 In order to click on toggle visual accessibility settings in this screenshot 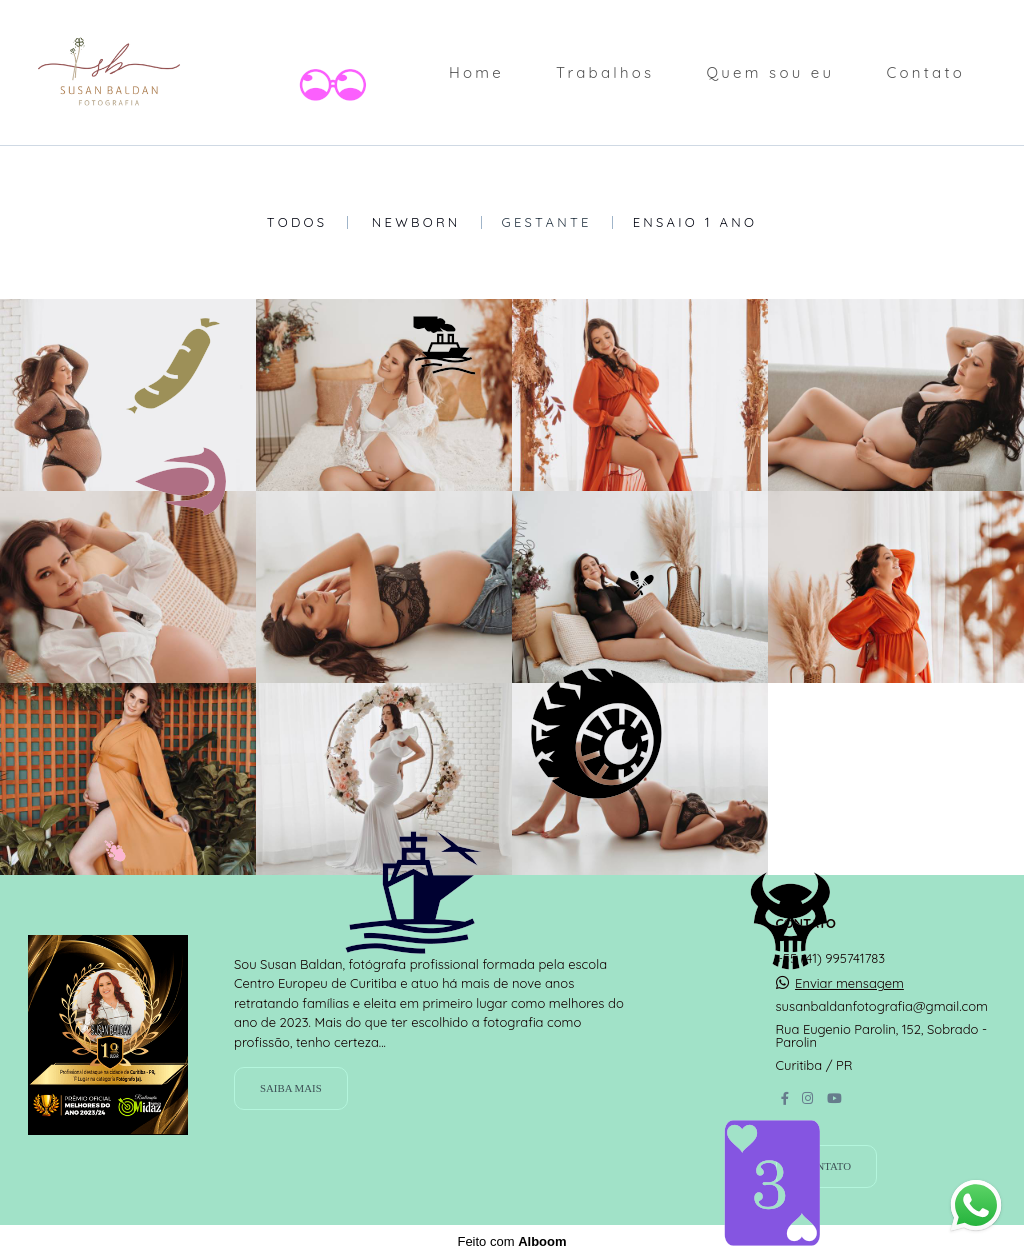, I will do `click(333, 83)`.